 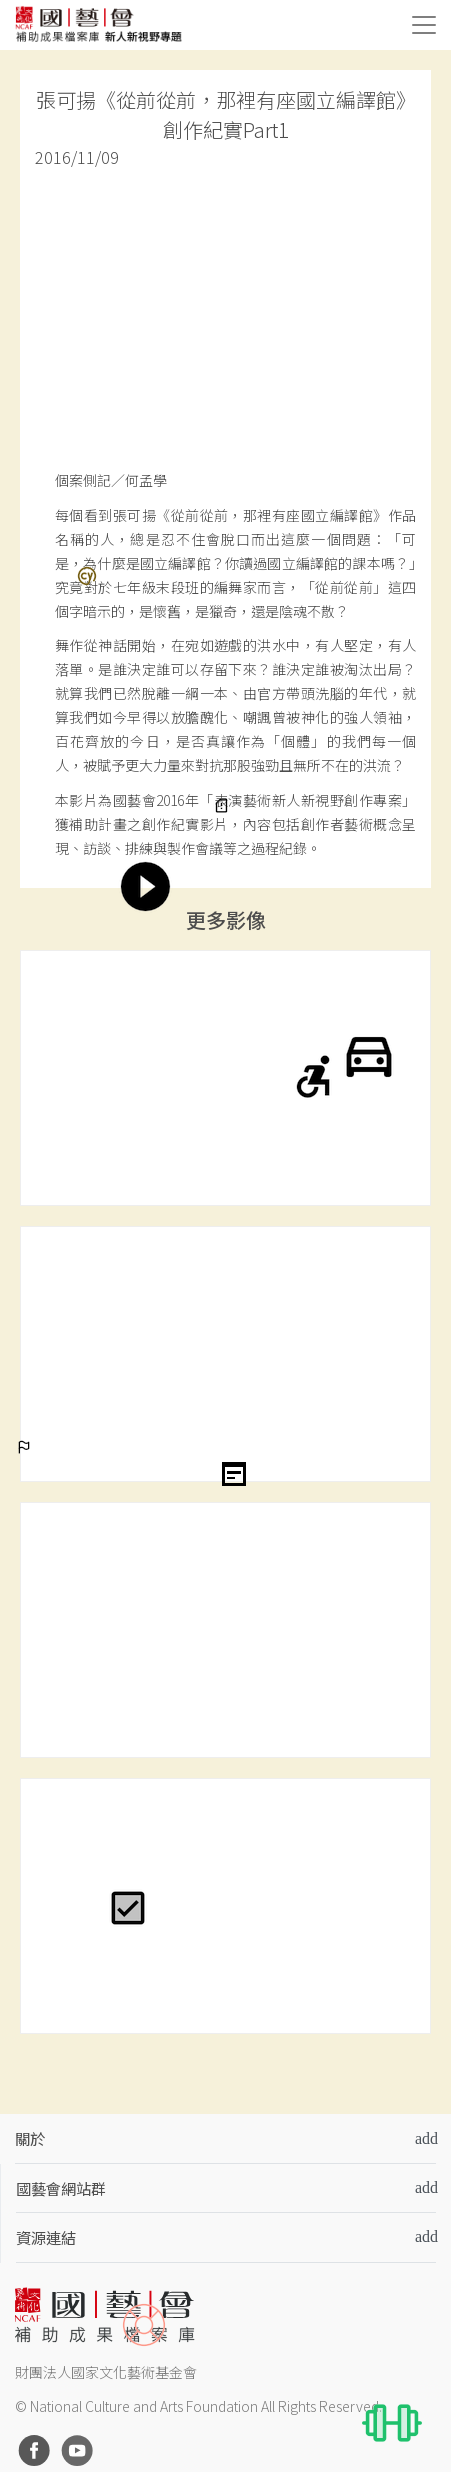 What do you see at coordinates (145, 886) in the screenshot?
I see `play media or video content` at bounding box center [145, 886].